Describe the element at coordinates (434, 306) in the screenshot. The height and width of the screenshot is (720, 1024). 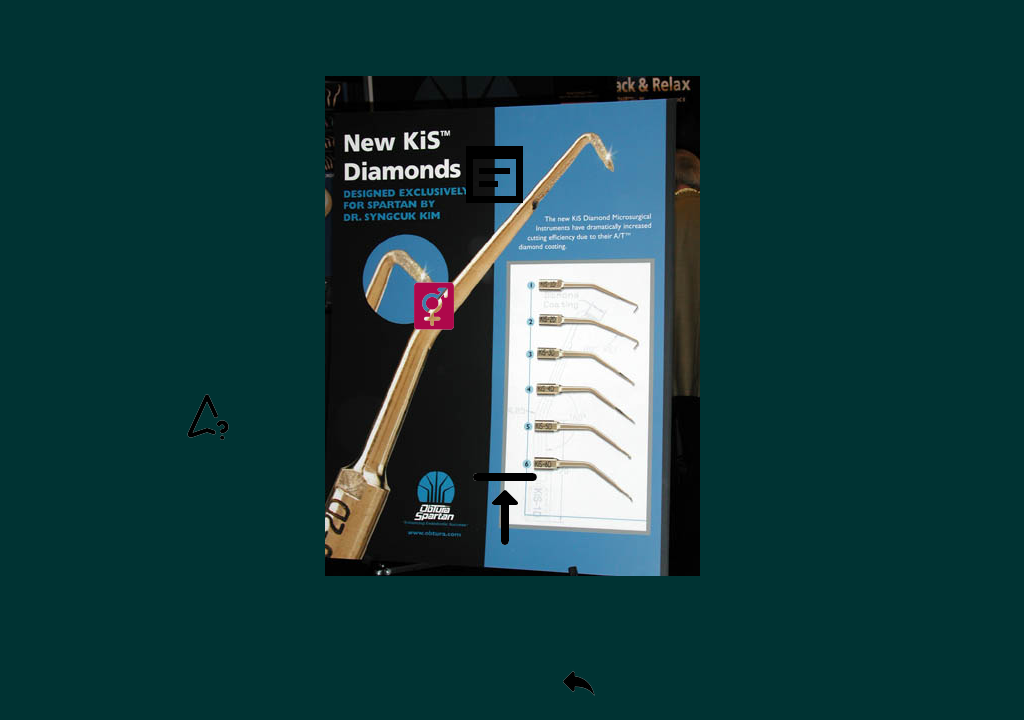
I see `indicates intersex gender identity option` at that location.